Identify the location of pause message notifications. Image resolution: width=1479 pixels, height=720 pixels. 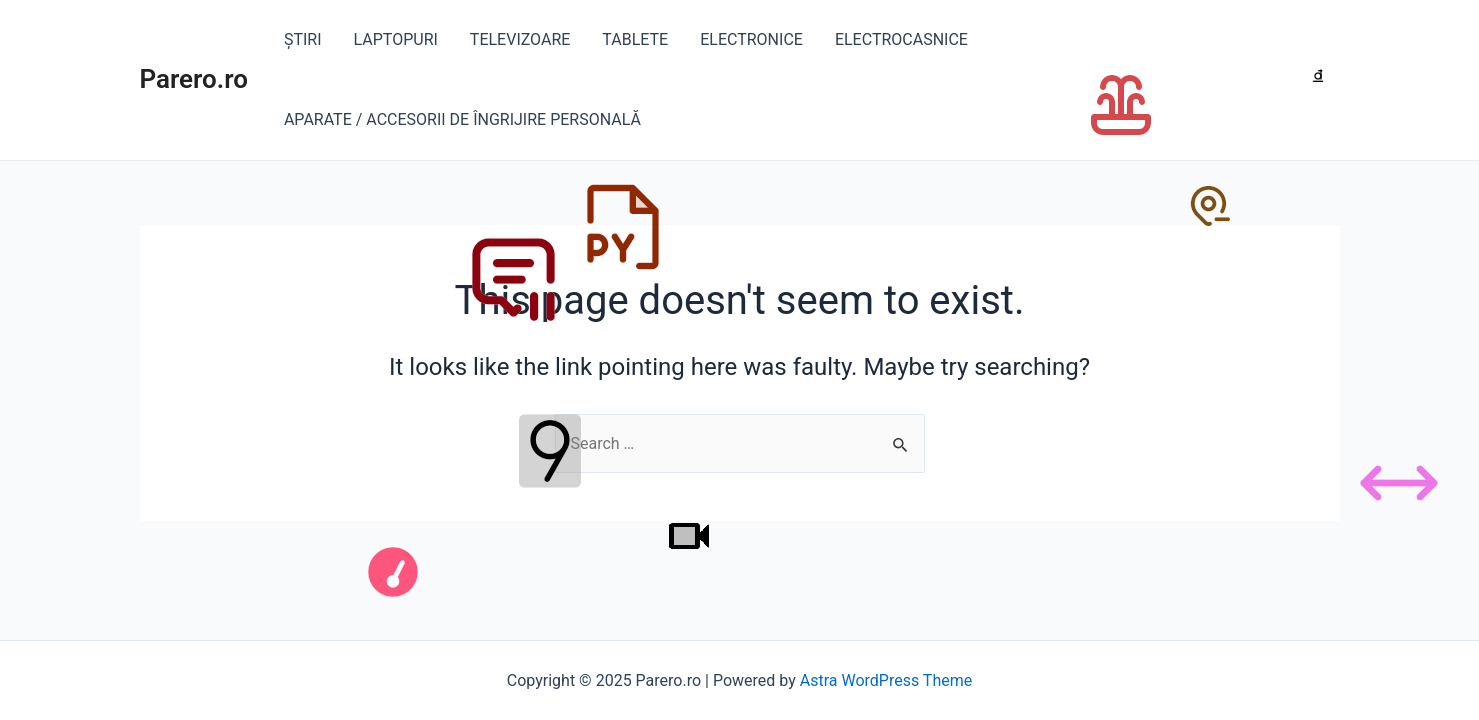
(513, 275).